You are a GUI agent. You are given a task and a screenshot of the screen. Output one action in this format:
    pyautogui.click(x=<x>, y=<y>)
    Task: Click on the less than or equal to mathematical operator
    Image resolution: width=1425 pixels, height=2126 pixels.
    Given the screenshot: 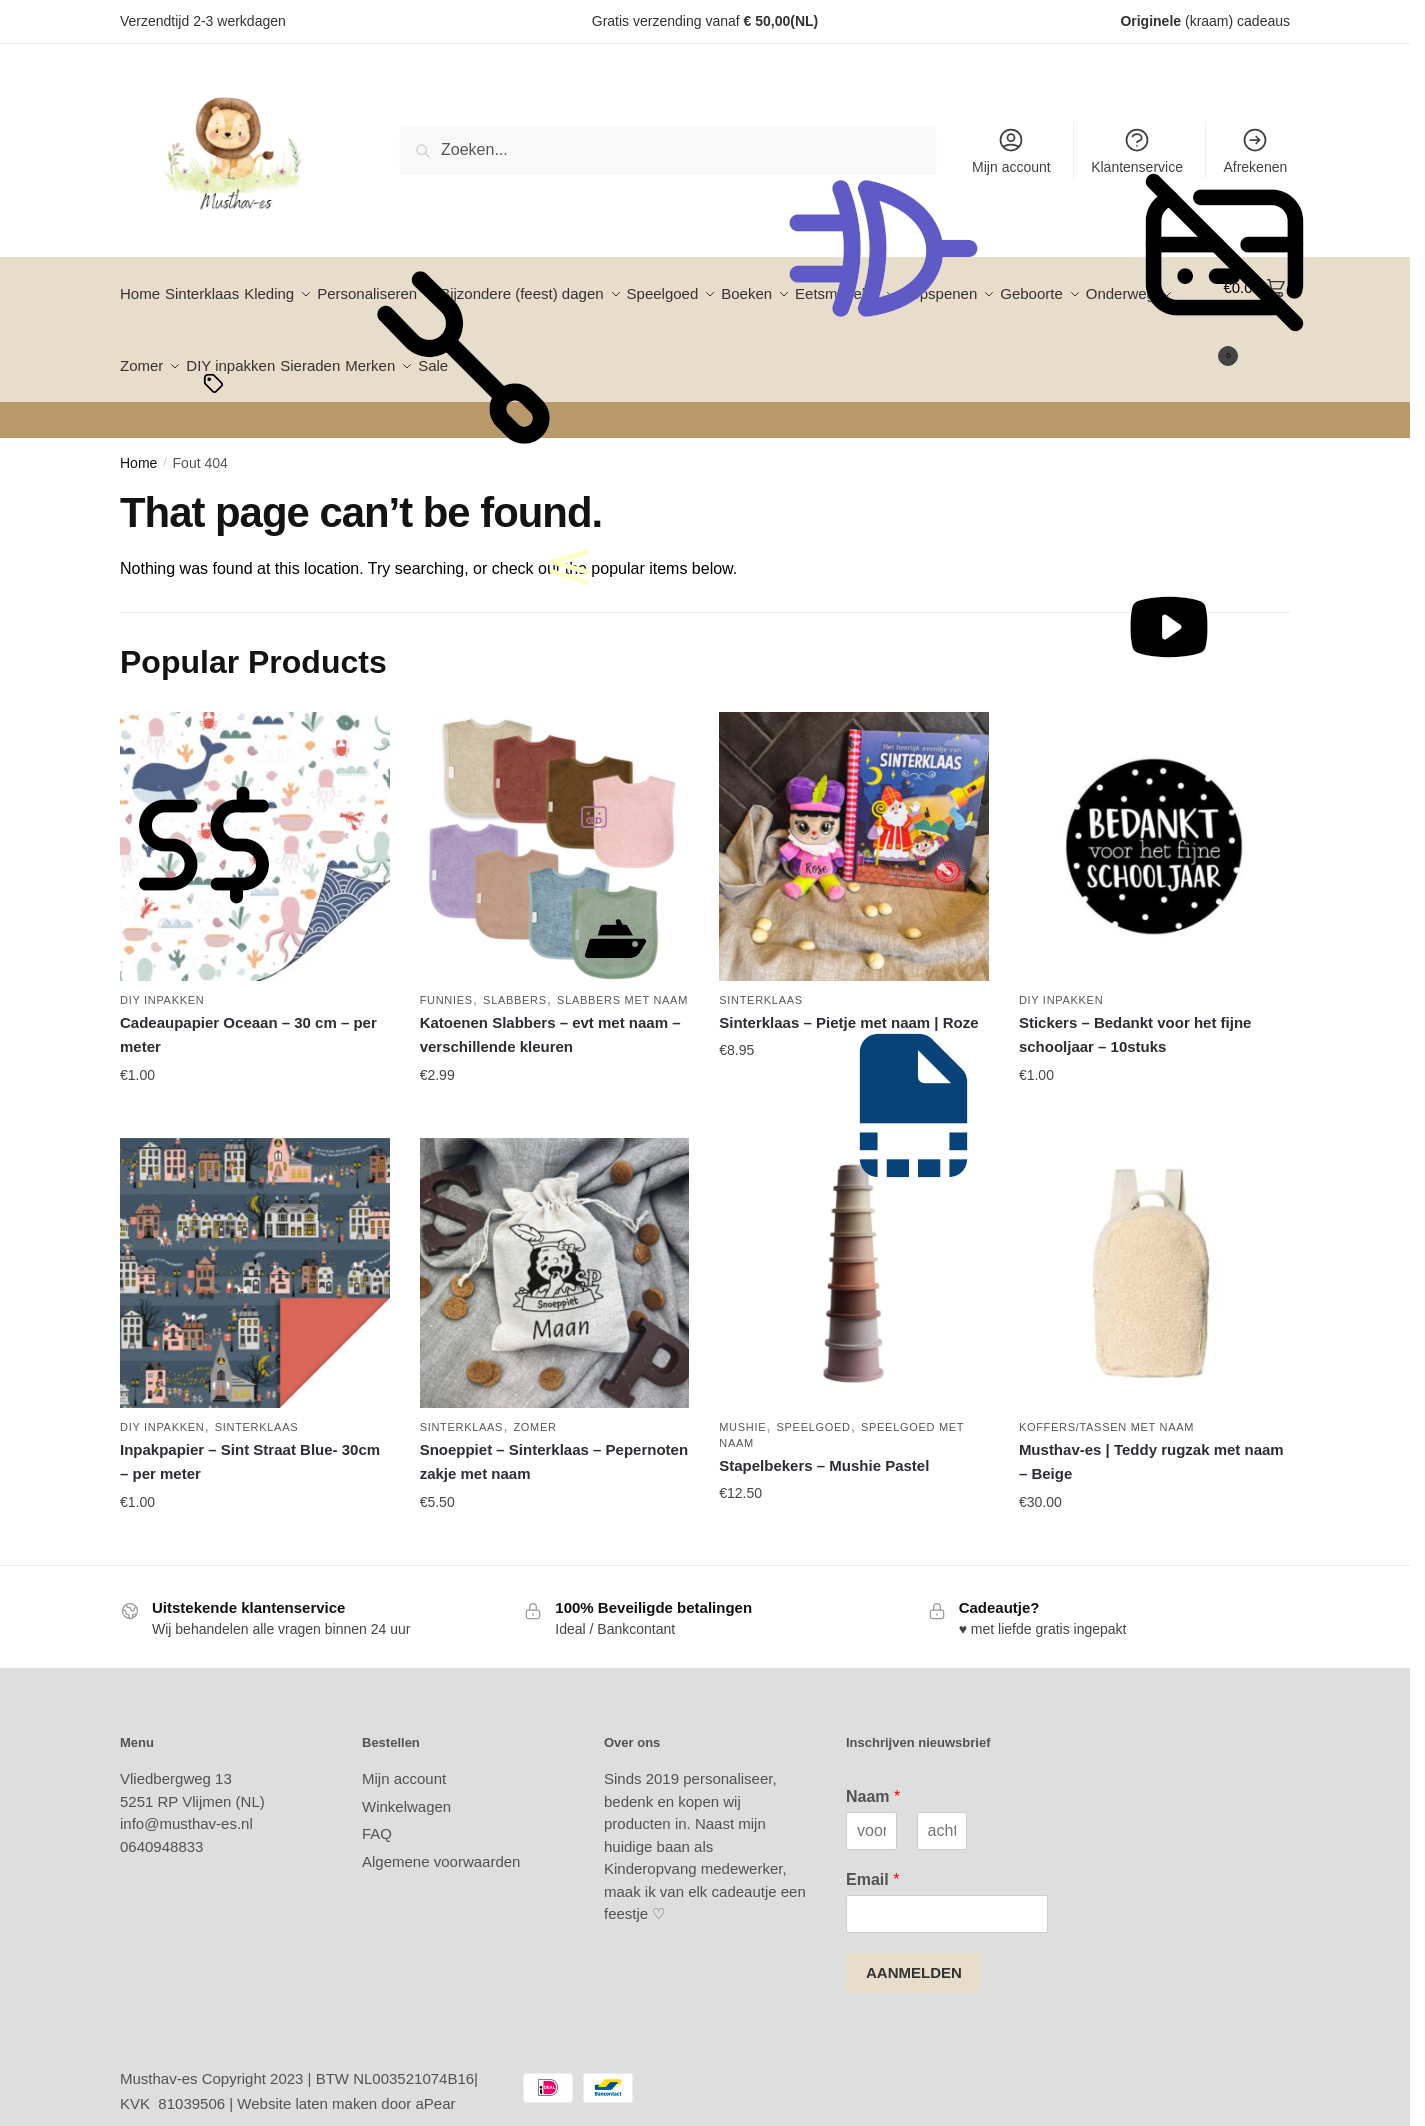 What is the action you would take?
    pyautogui.click(x=570, y=567)
    